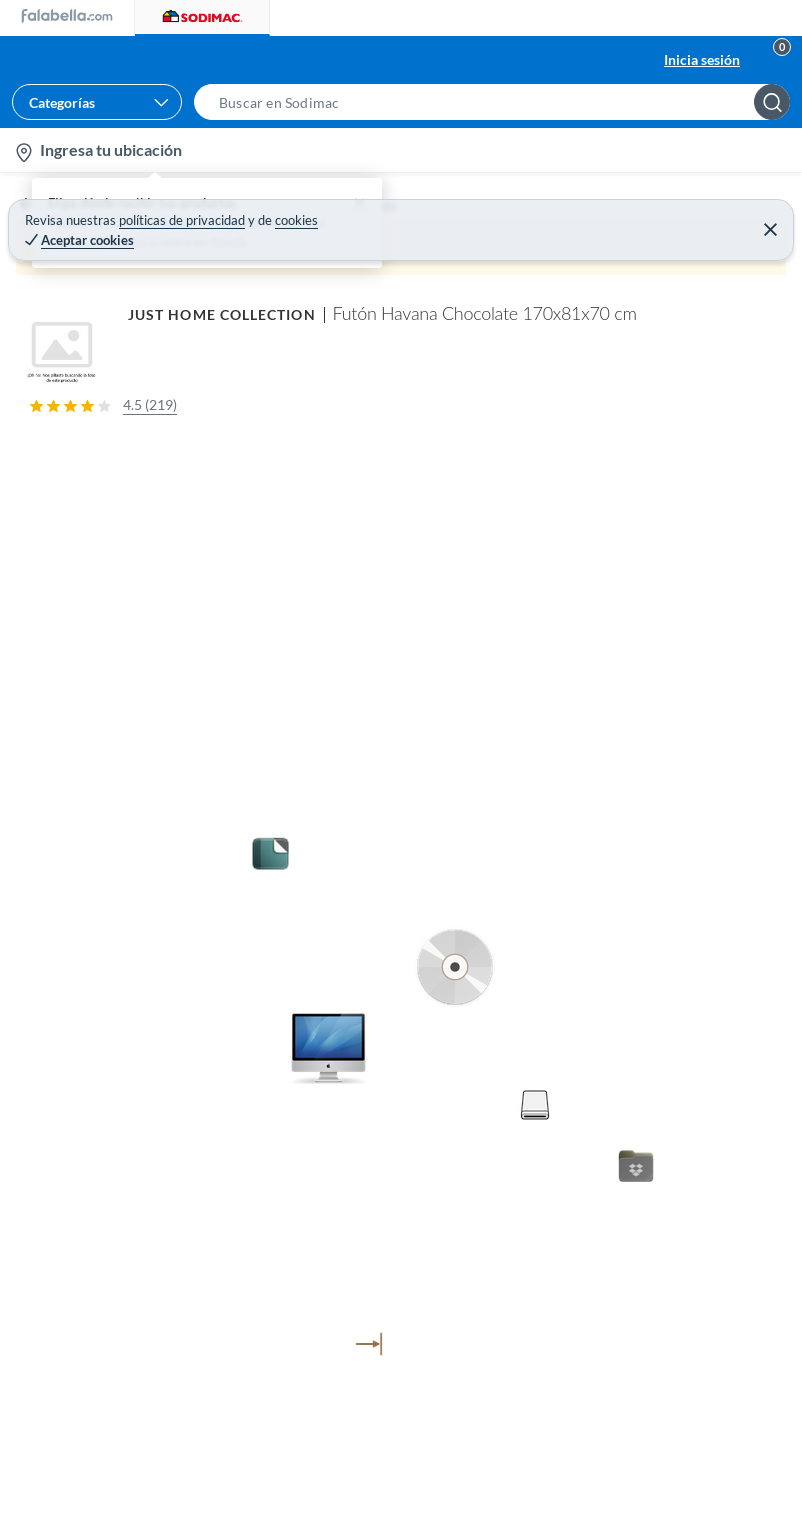  I want to click on access removable disk in sidebar, so click(535, 1105).